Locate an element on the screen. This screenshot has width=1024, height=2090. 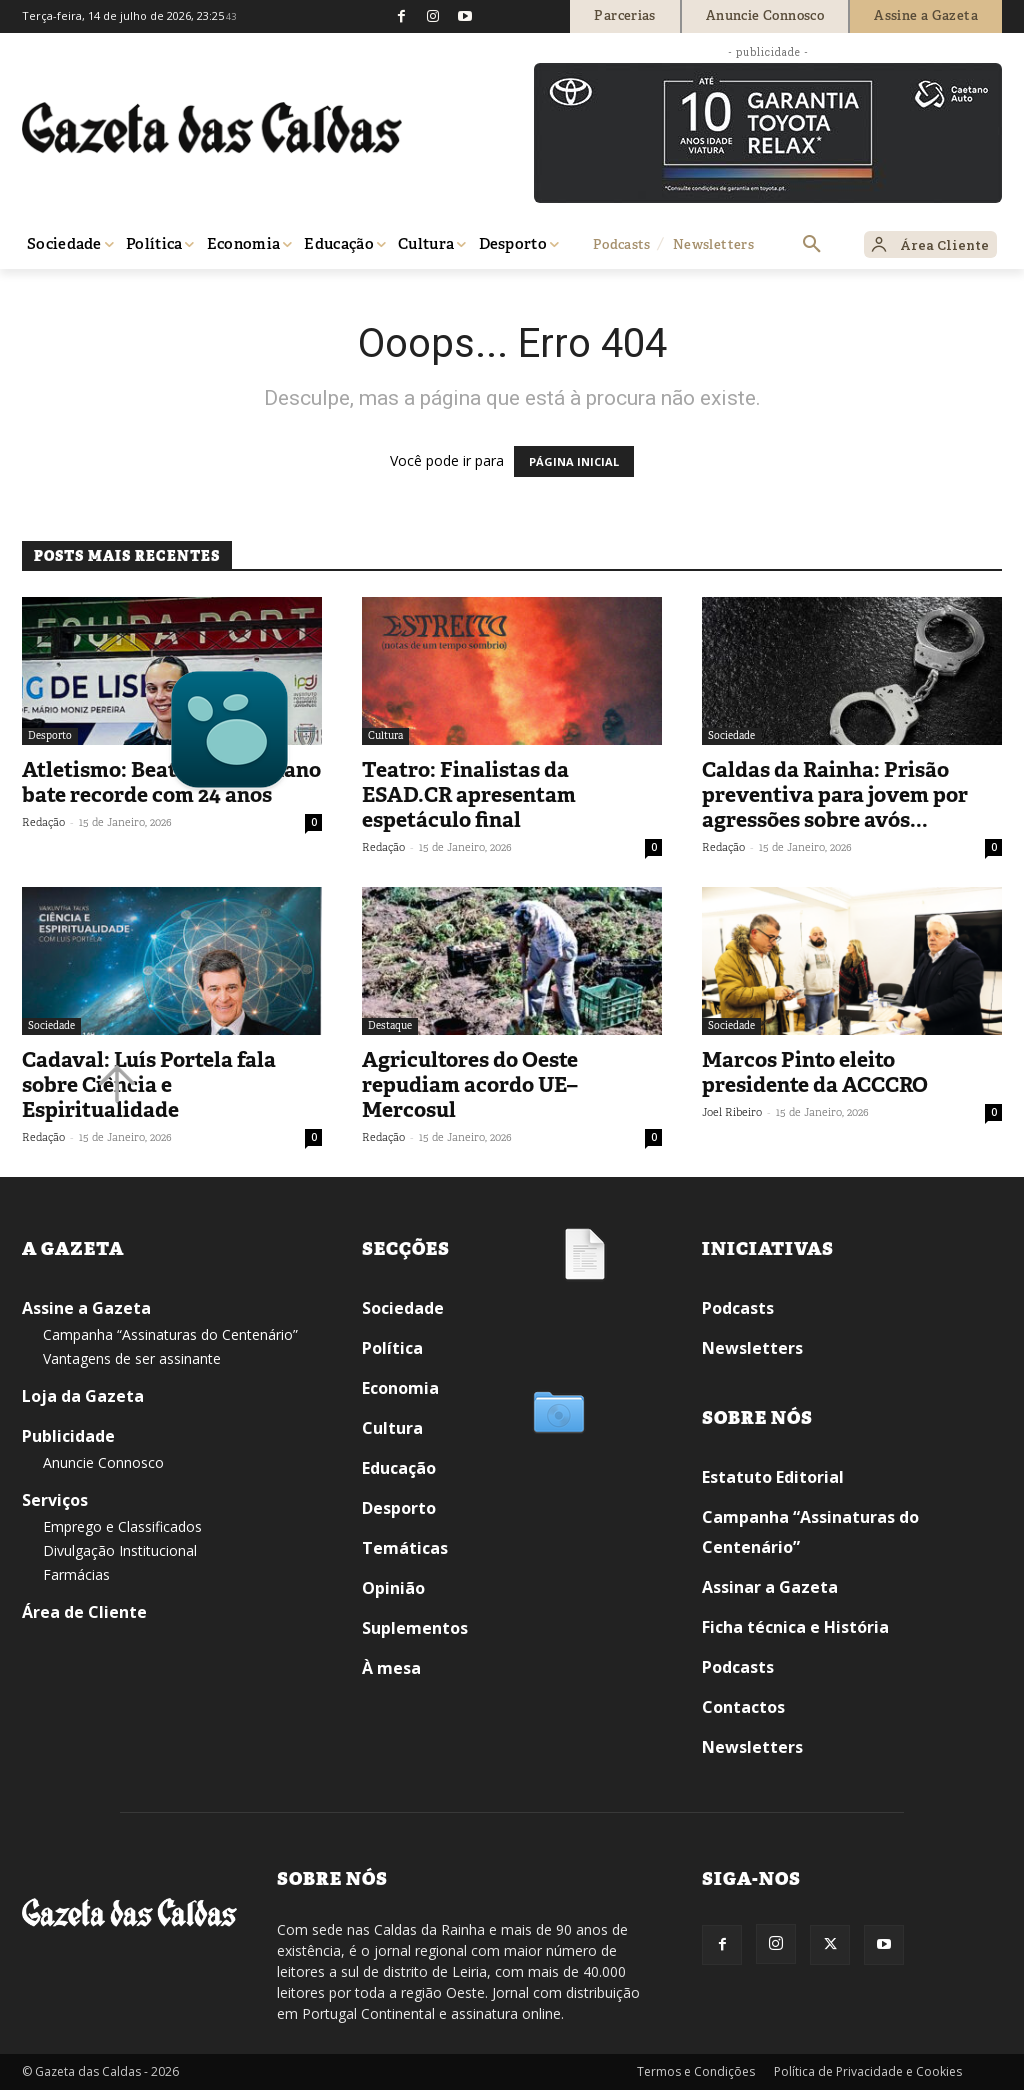
a plain text file is located at coordinates (585, 1255).